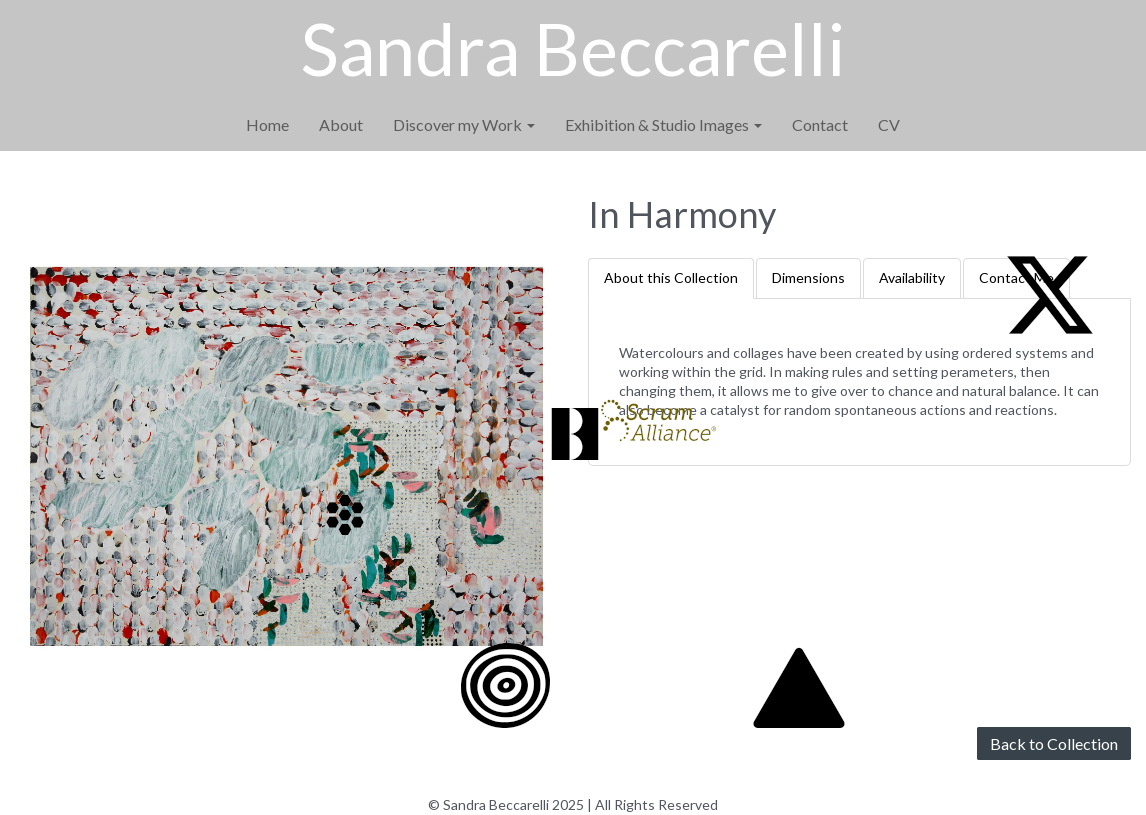 The height and width of the screenshot is (815, 1146). I want to click on optuna hyperparameter optimization framework logo, so click(505, 685).